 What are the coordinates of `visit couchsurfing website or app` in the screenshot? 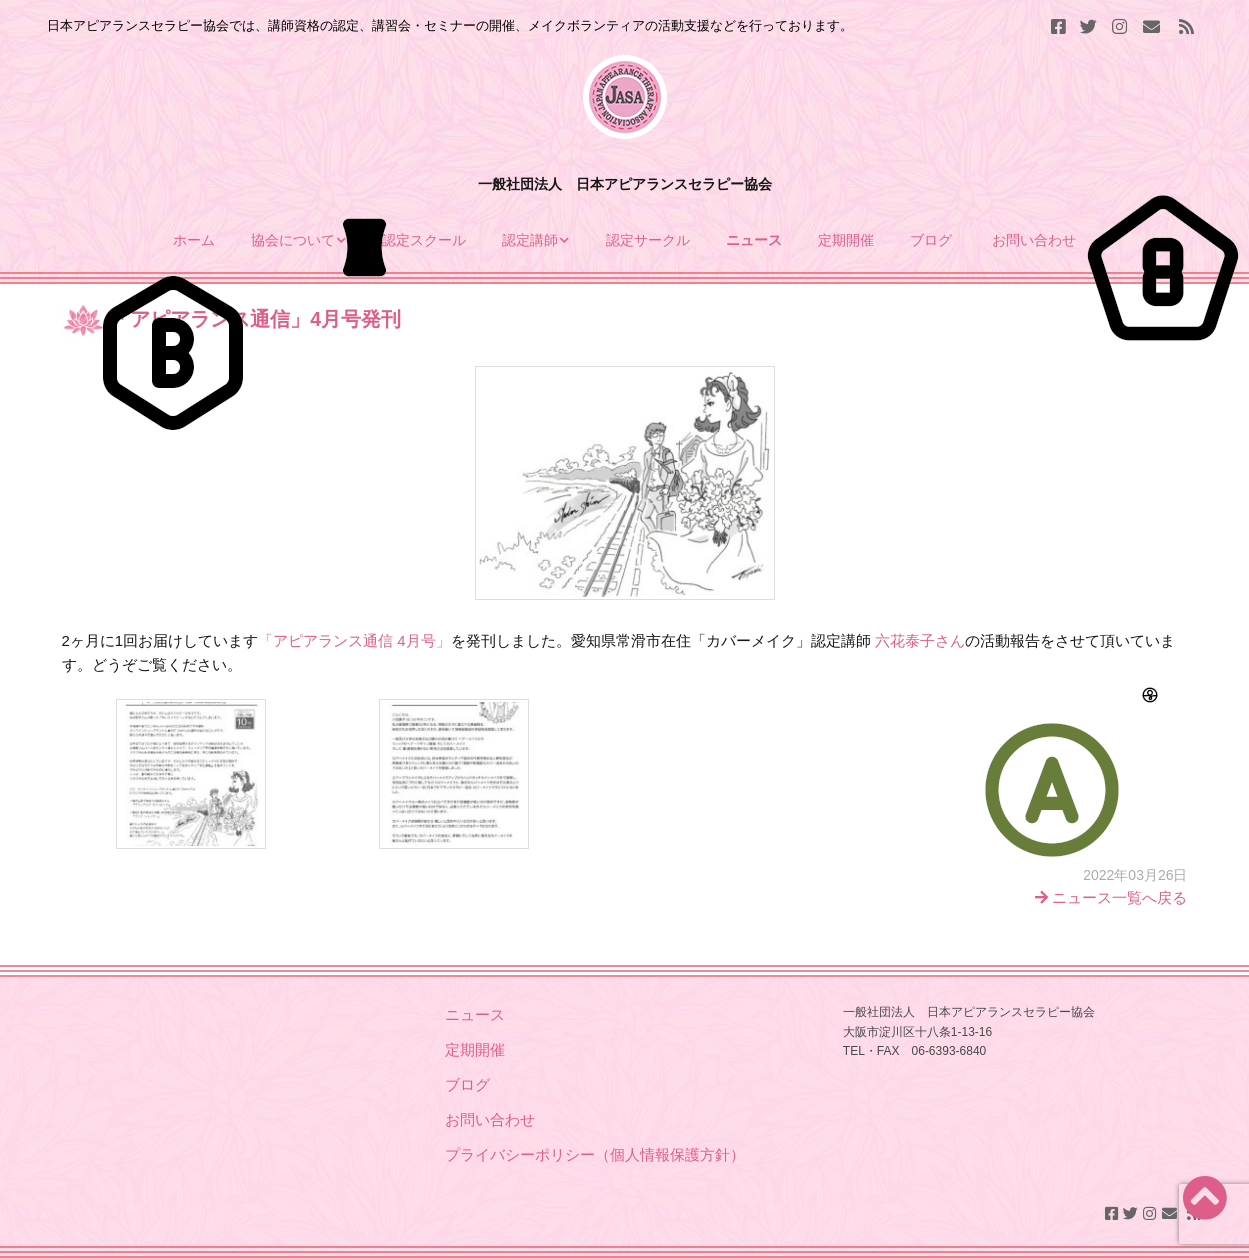 It's located at (1150, 695).